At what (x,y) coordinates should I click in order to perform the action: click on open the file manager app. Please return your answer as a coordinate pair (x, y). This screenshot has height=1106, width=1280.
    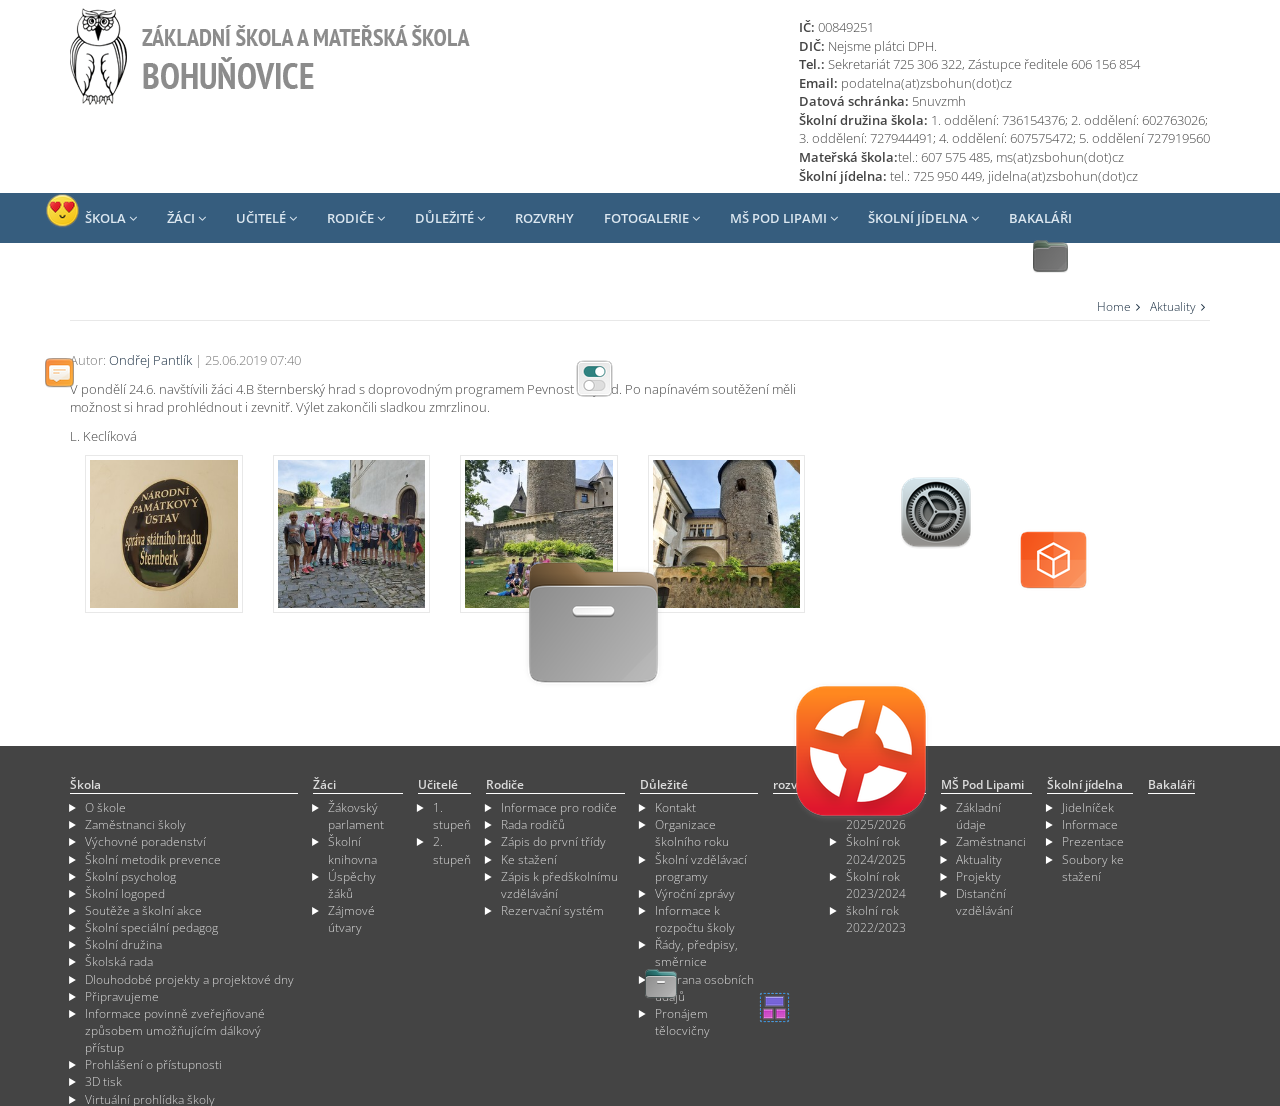
    Looking at the image, I should click on (593, 622).